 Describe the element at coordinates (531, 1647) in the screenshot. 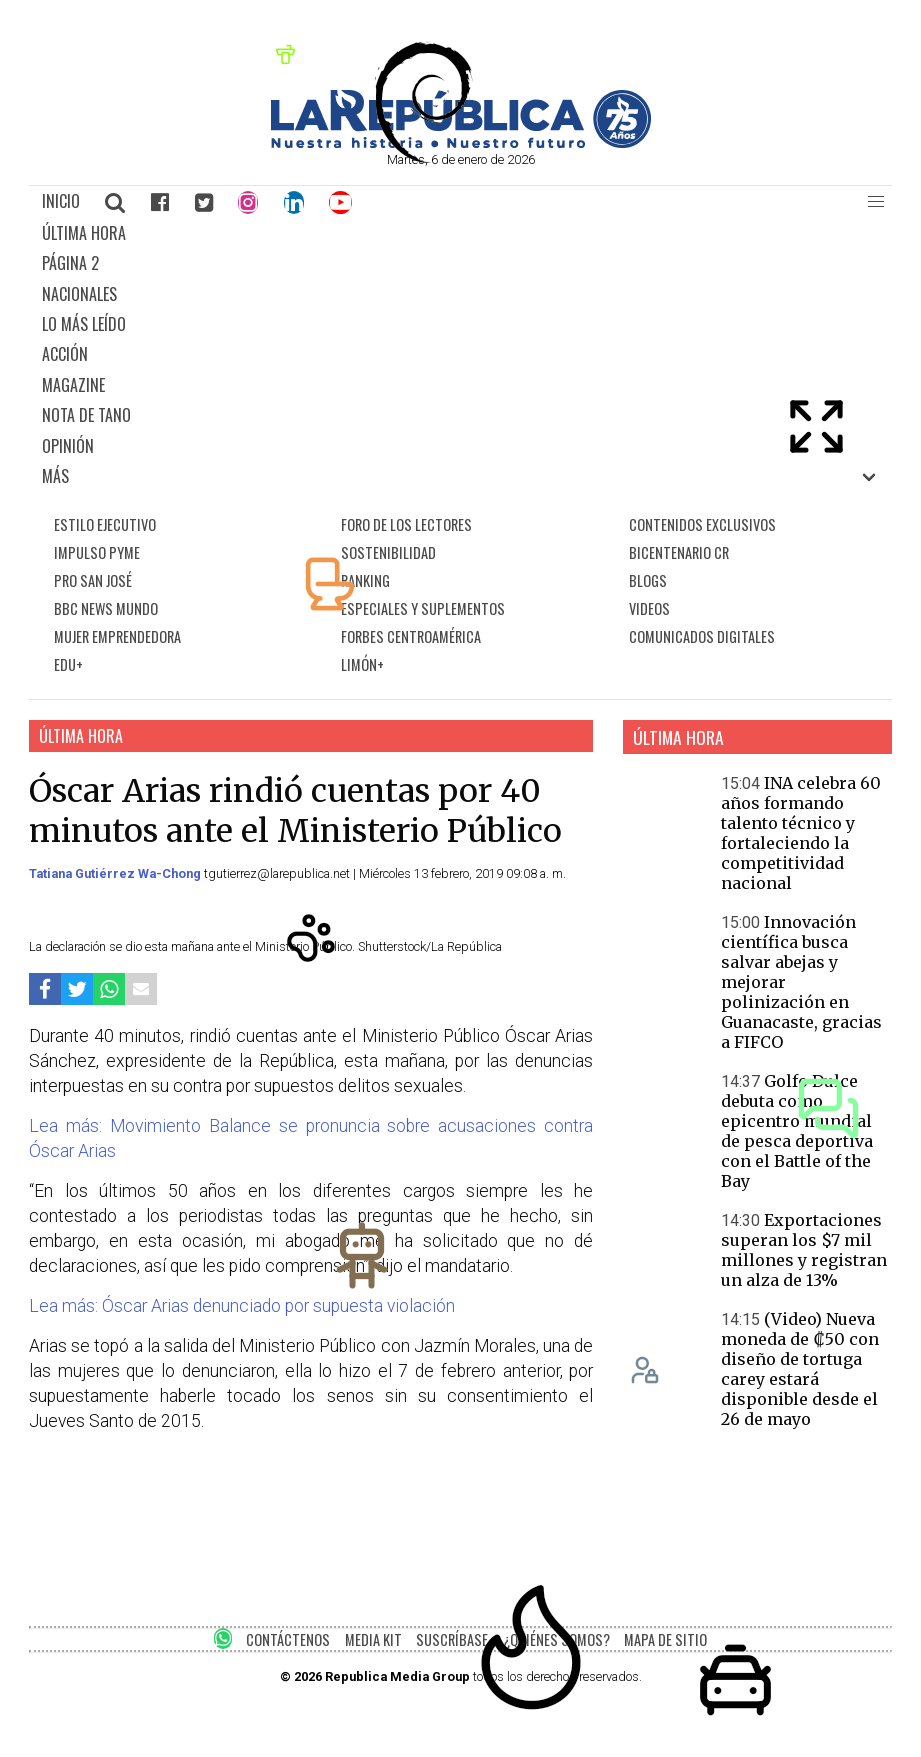

I see `view hot or trending content` at that location.